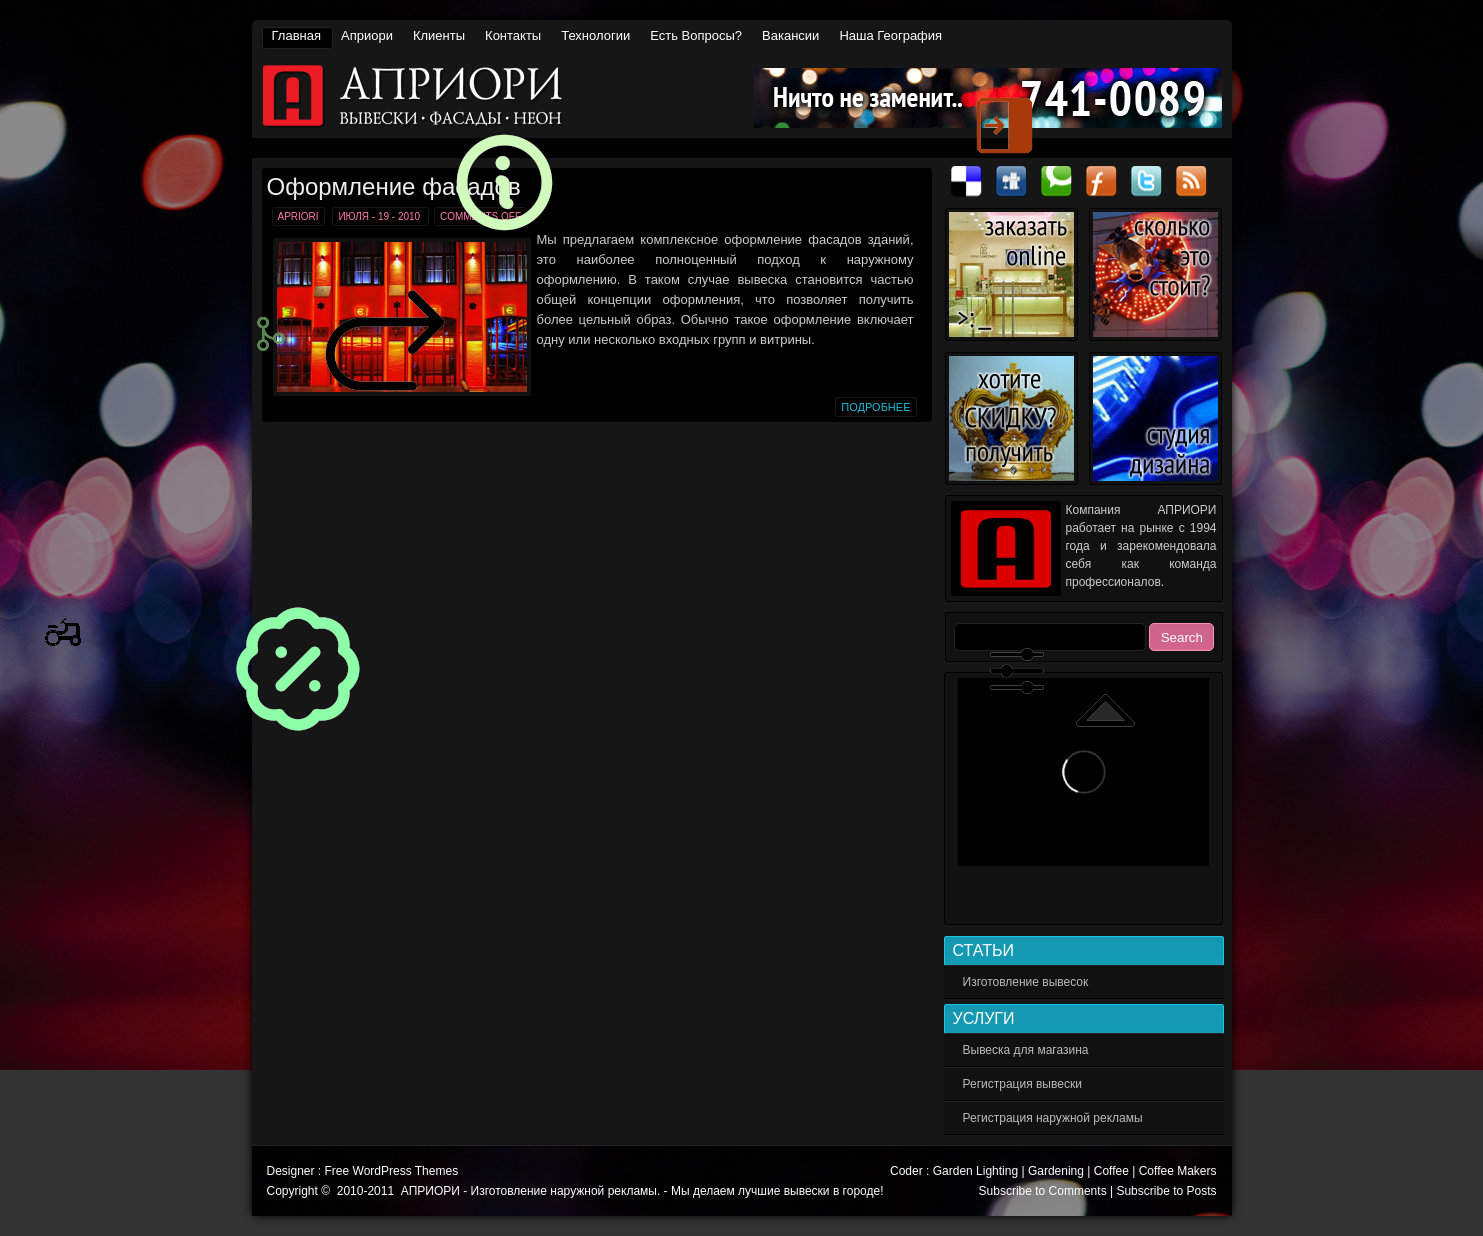 The image size is (1483, 1236). Describe the element at coordinates (385, 345) in the screenshot. I see `redo last action` at that location.